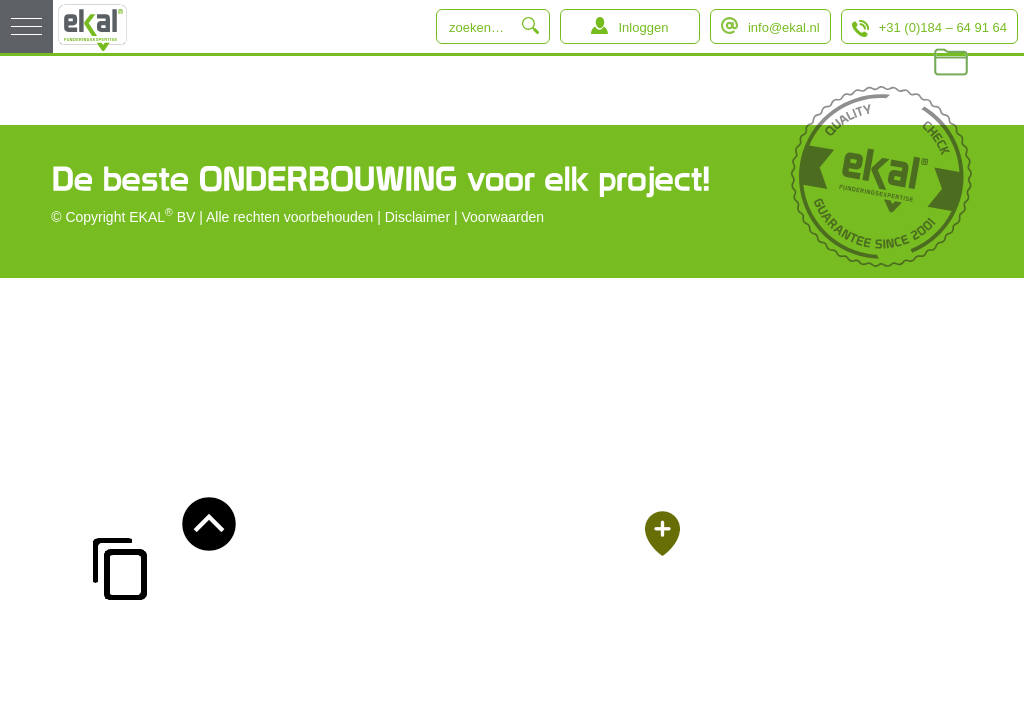  I want to click on scroll to top of page, so click(209, 524).